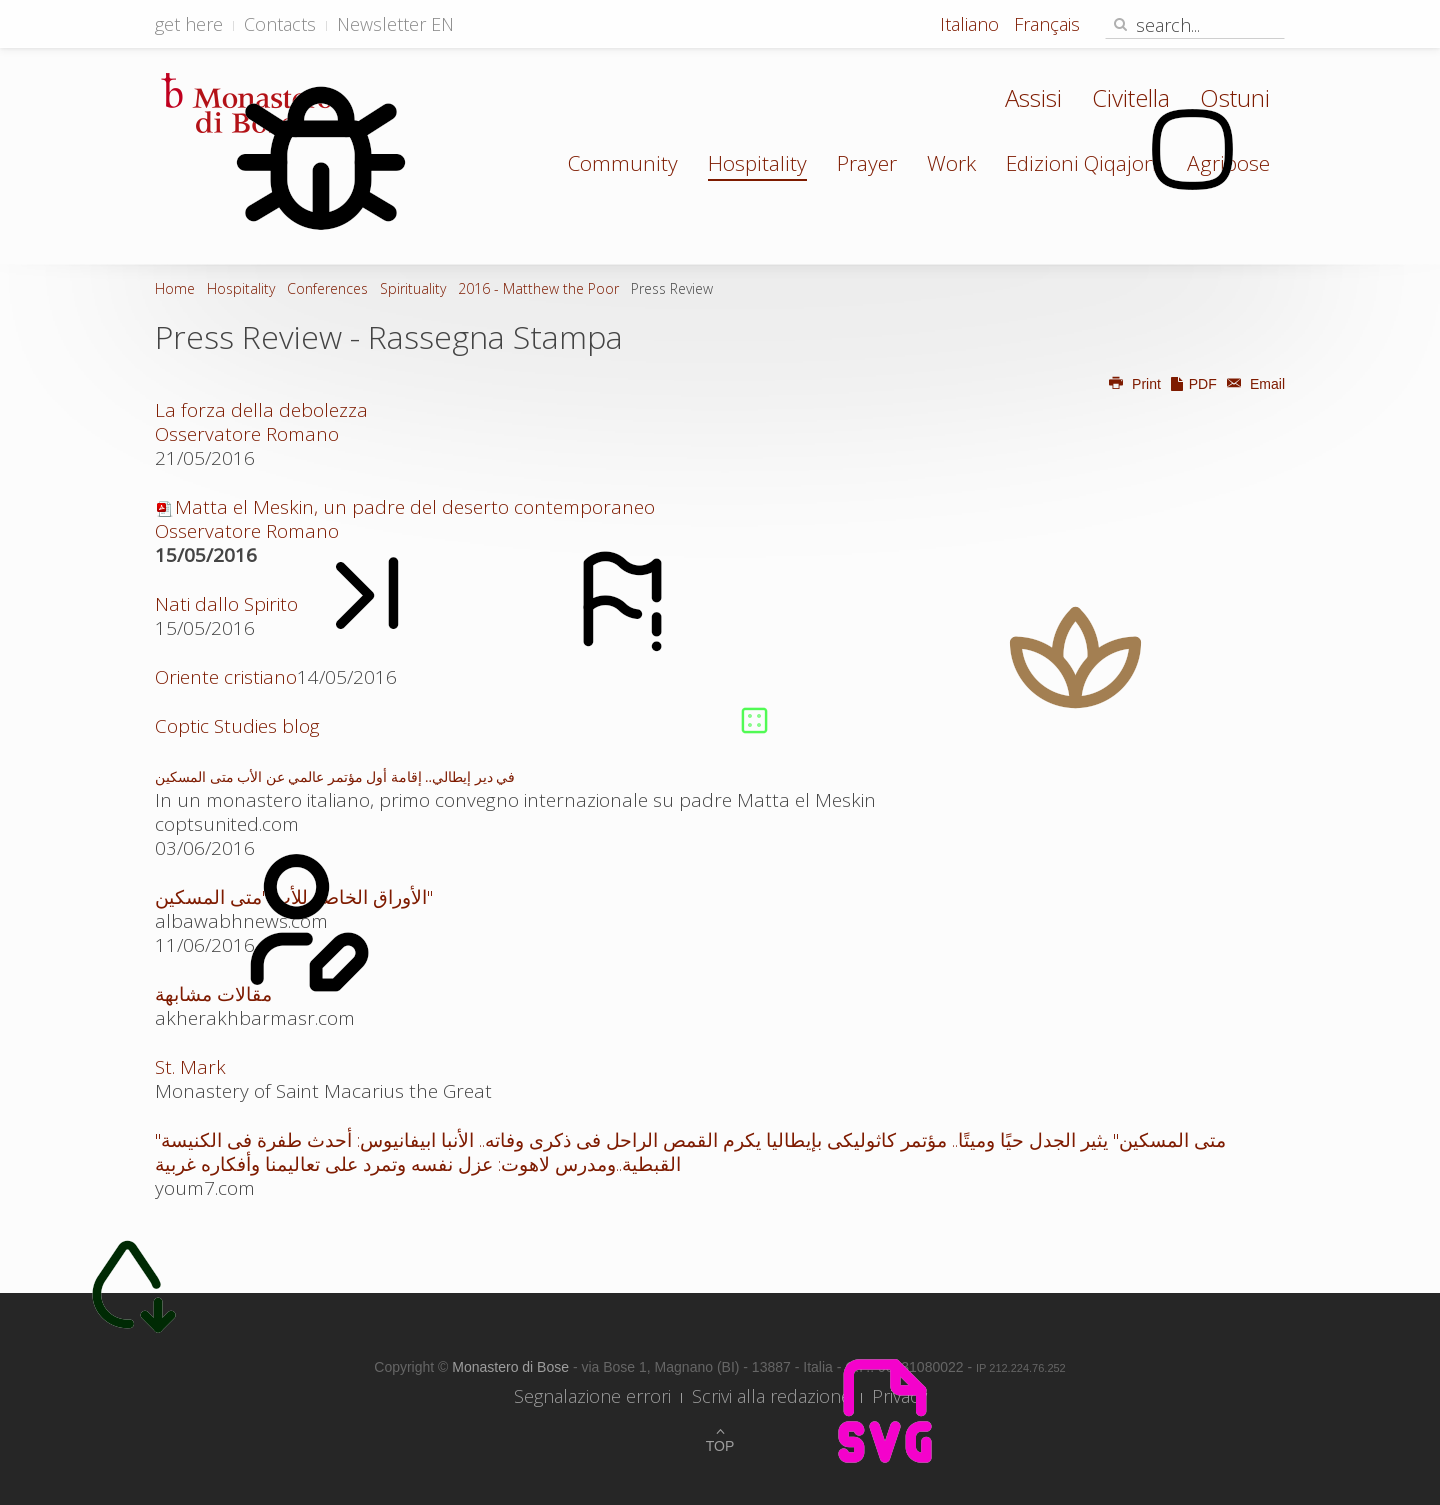  I want to click on indicates an SVG file type, so click(885, 1411).